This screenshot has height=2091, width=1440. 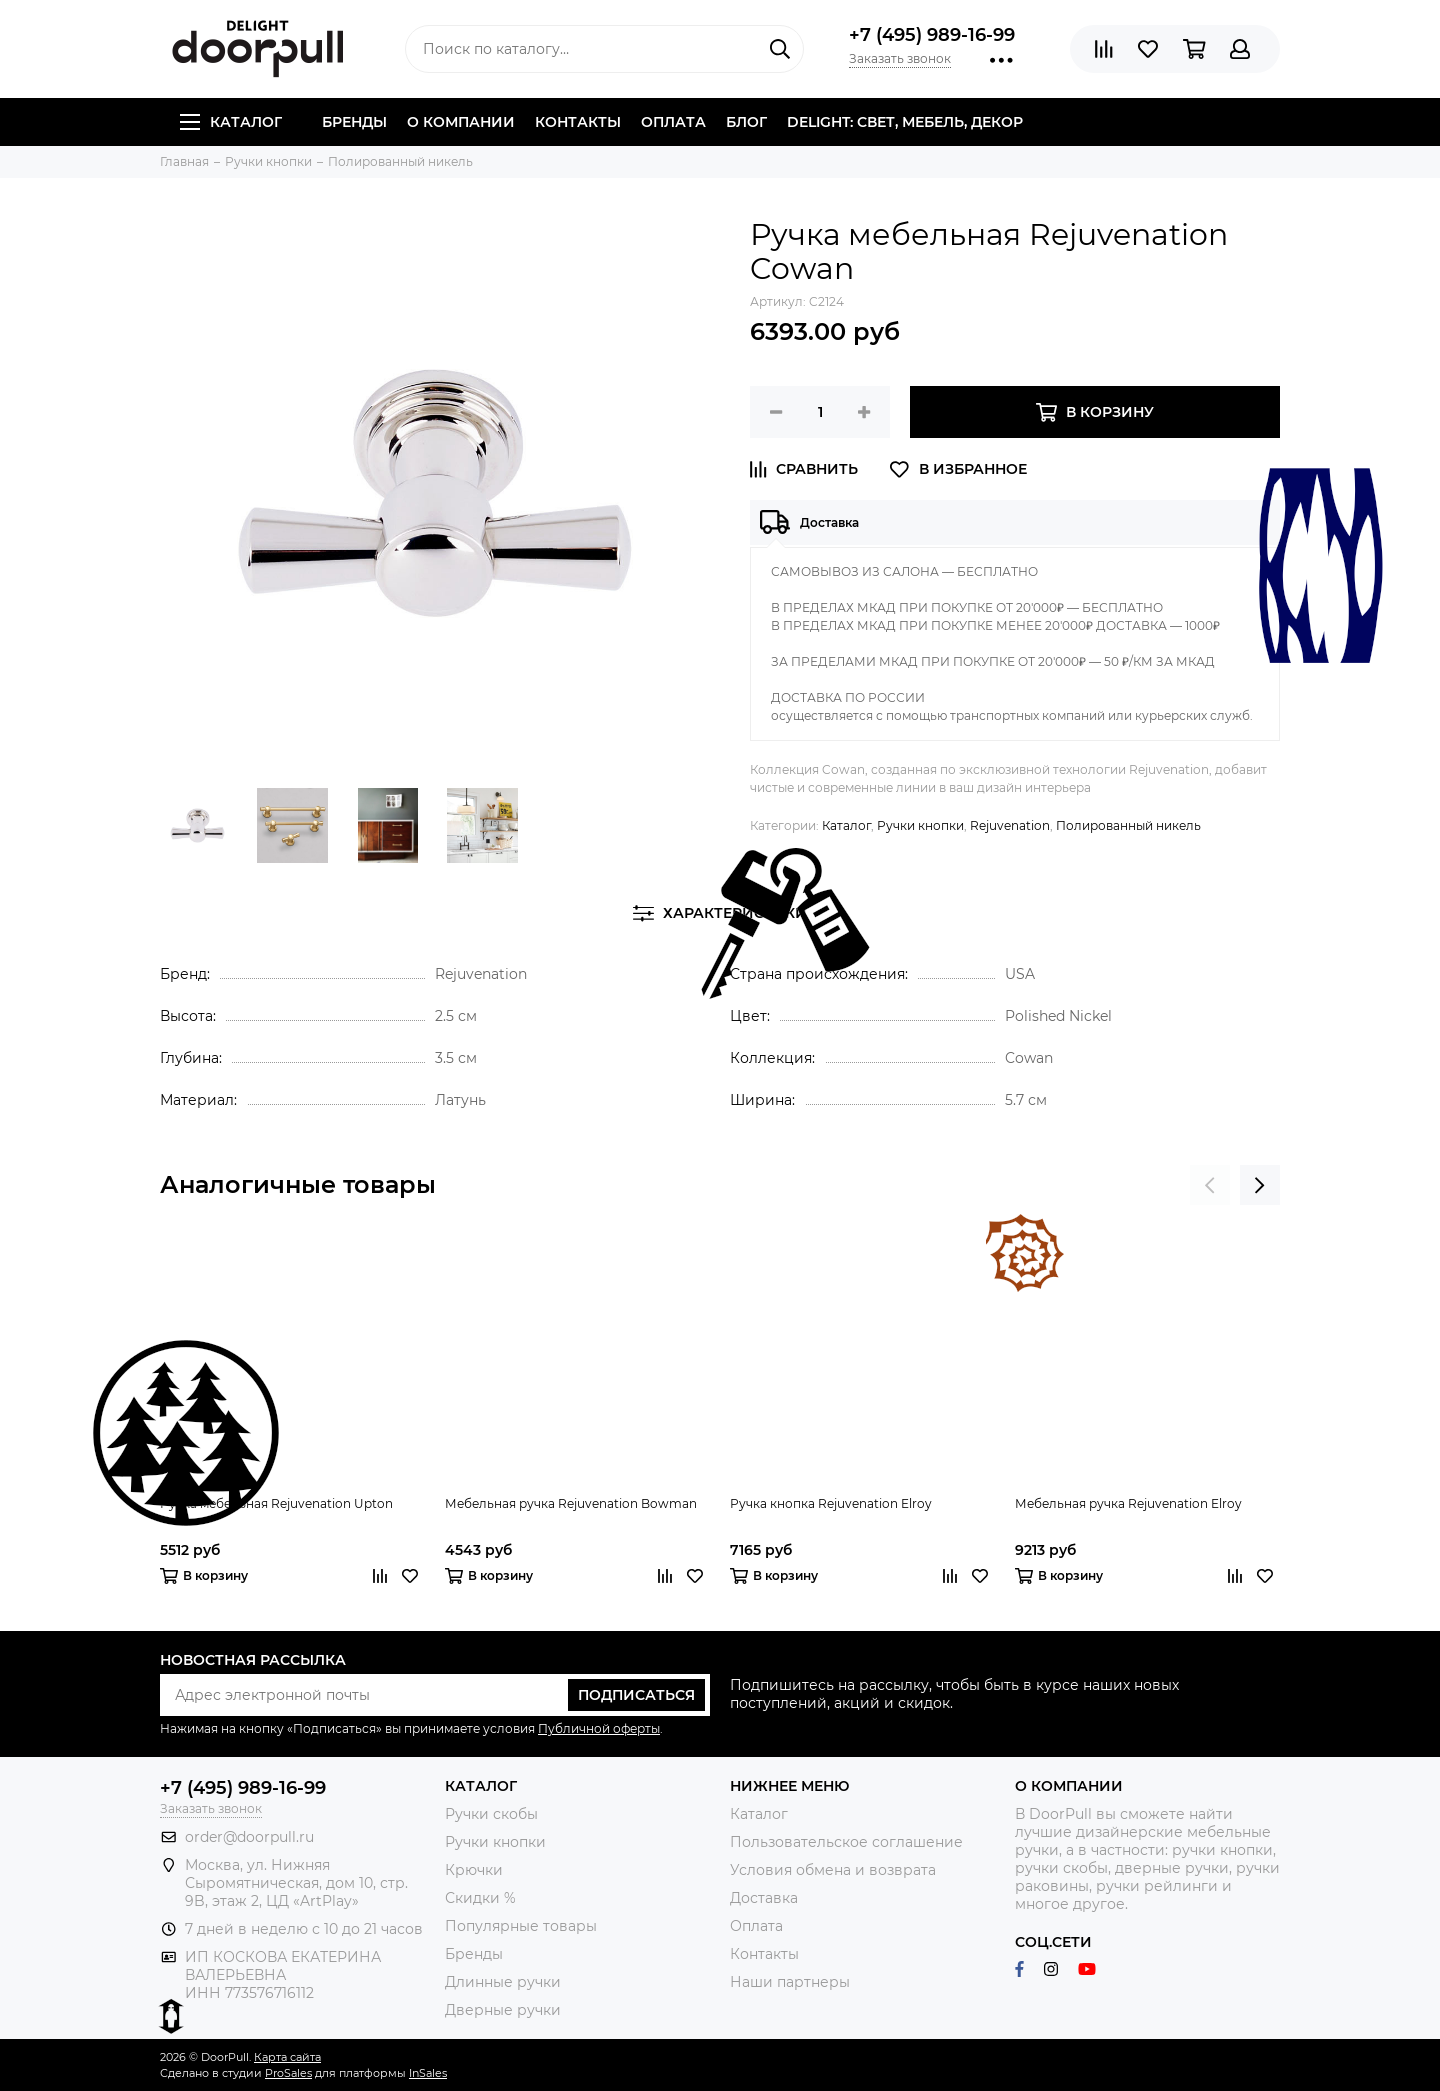 I want to click on represents a trap or hazard in gameplay, so click(x=1025, y=1253).